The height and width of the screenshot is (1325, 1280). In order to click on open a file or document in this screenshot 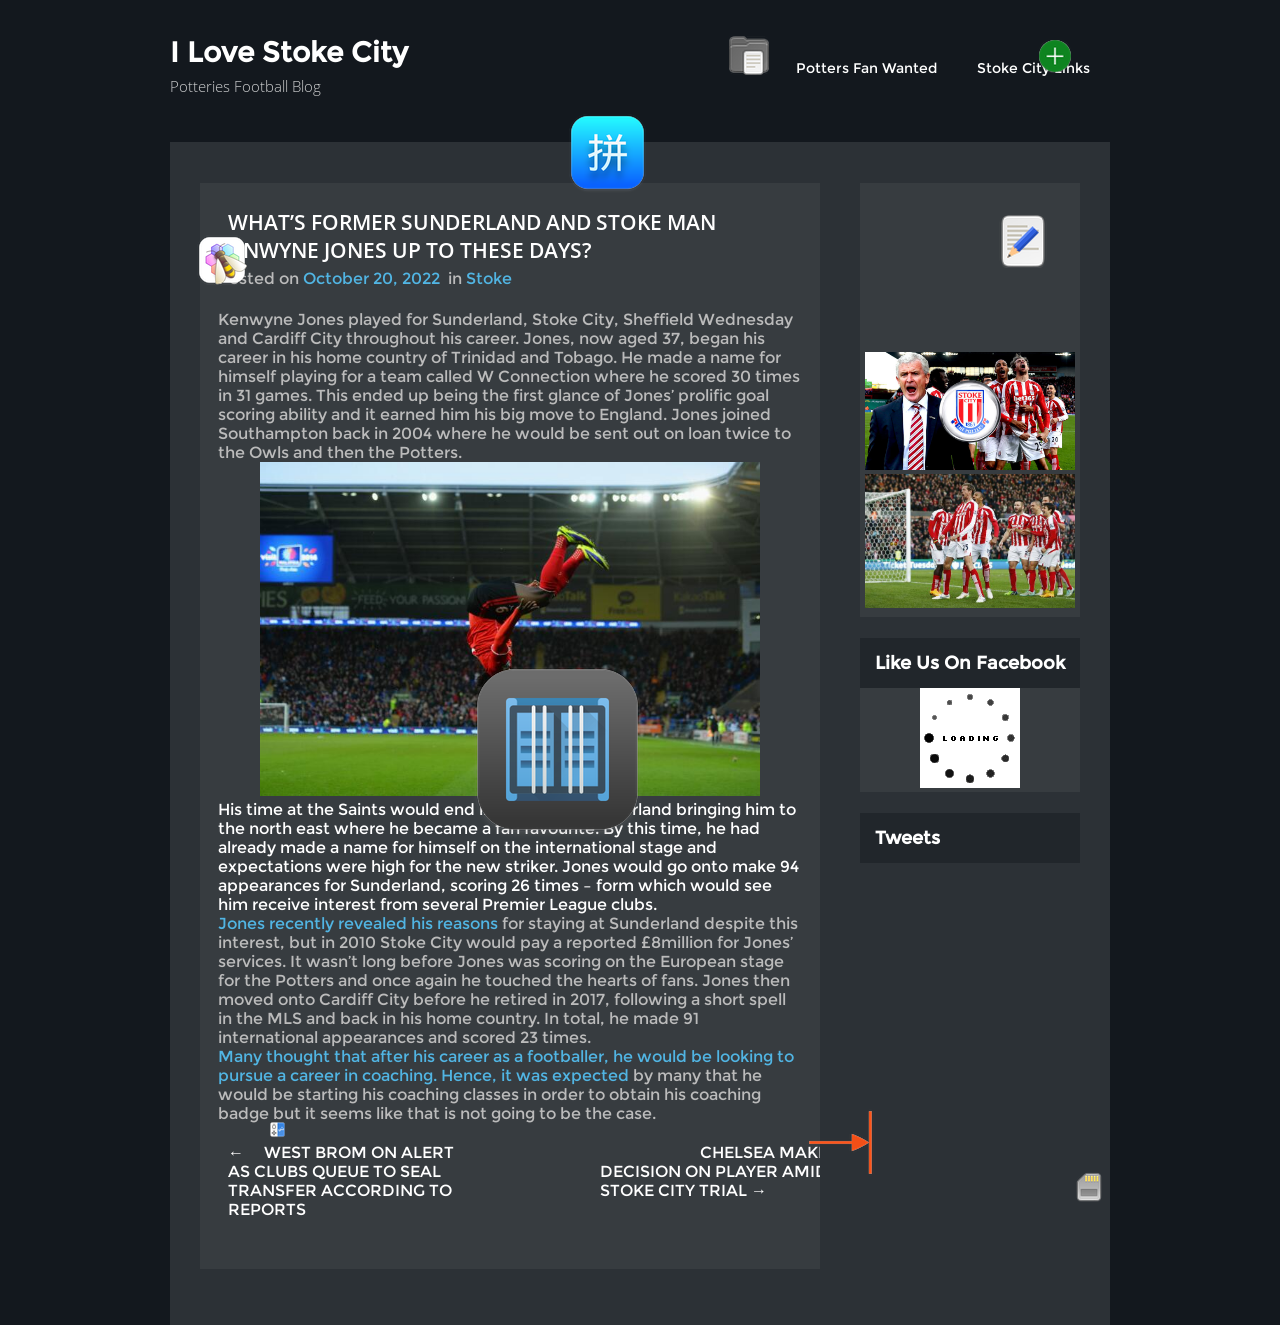, I will do `click(749, 55)`.